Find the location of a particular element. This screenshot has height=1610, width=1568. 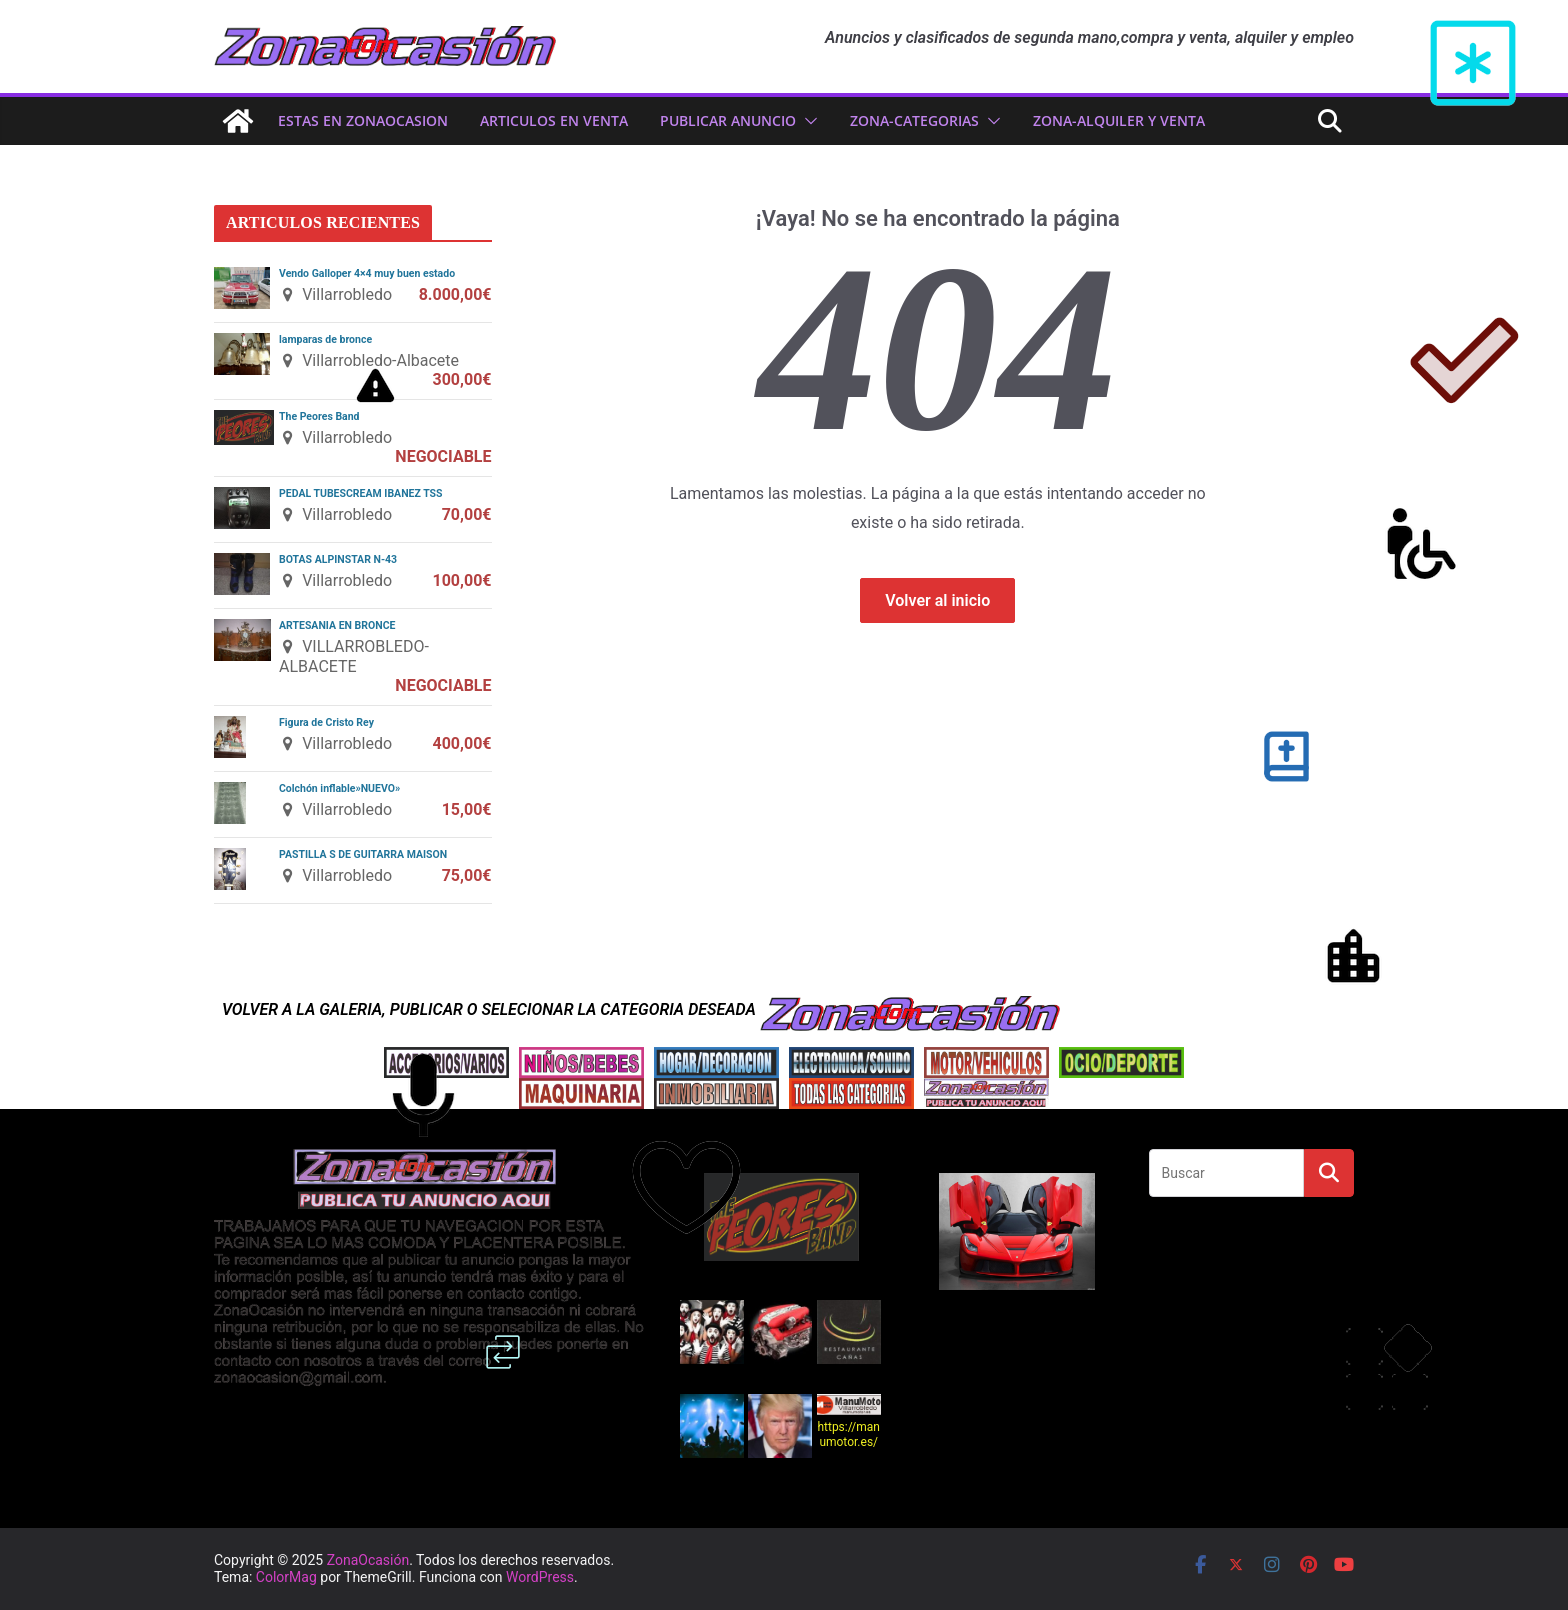

indicates a warning or caution state is located at coordinates (375, 384).